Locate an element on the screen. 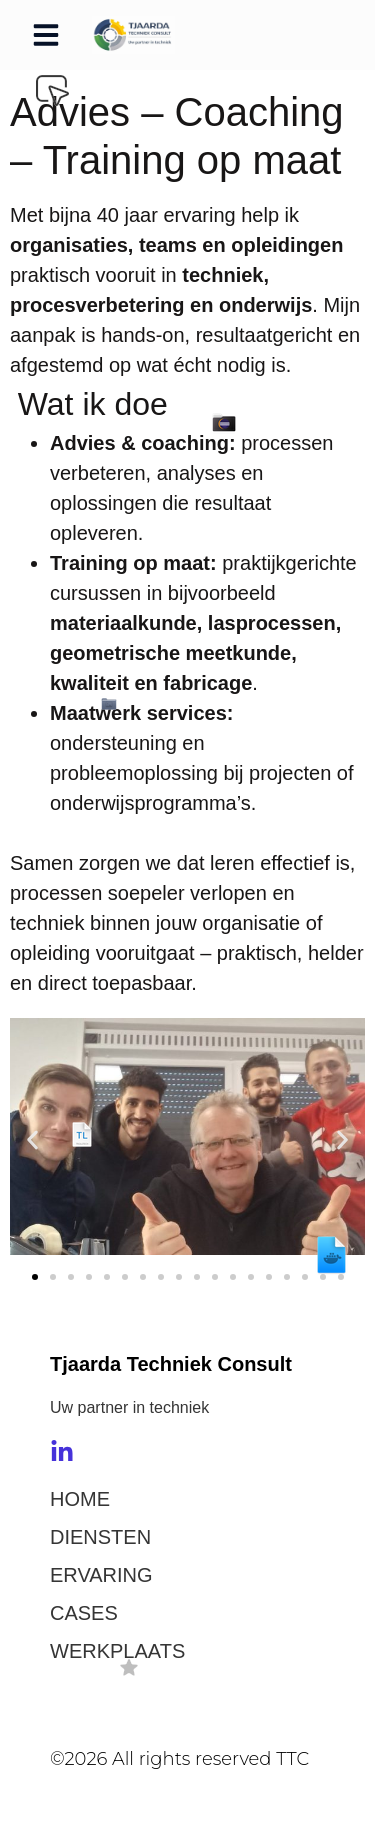 The height and width of the screenshot is (1837, 375). a dockerfile or docker configuration file is located at coordinates (331, 1255).